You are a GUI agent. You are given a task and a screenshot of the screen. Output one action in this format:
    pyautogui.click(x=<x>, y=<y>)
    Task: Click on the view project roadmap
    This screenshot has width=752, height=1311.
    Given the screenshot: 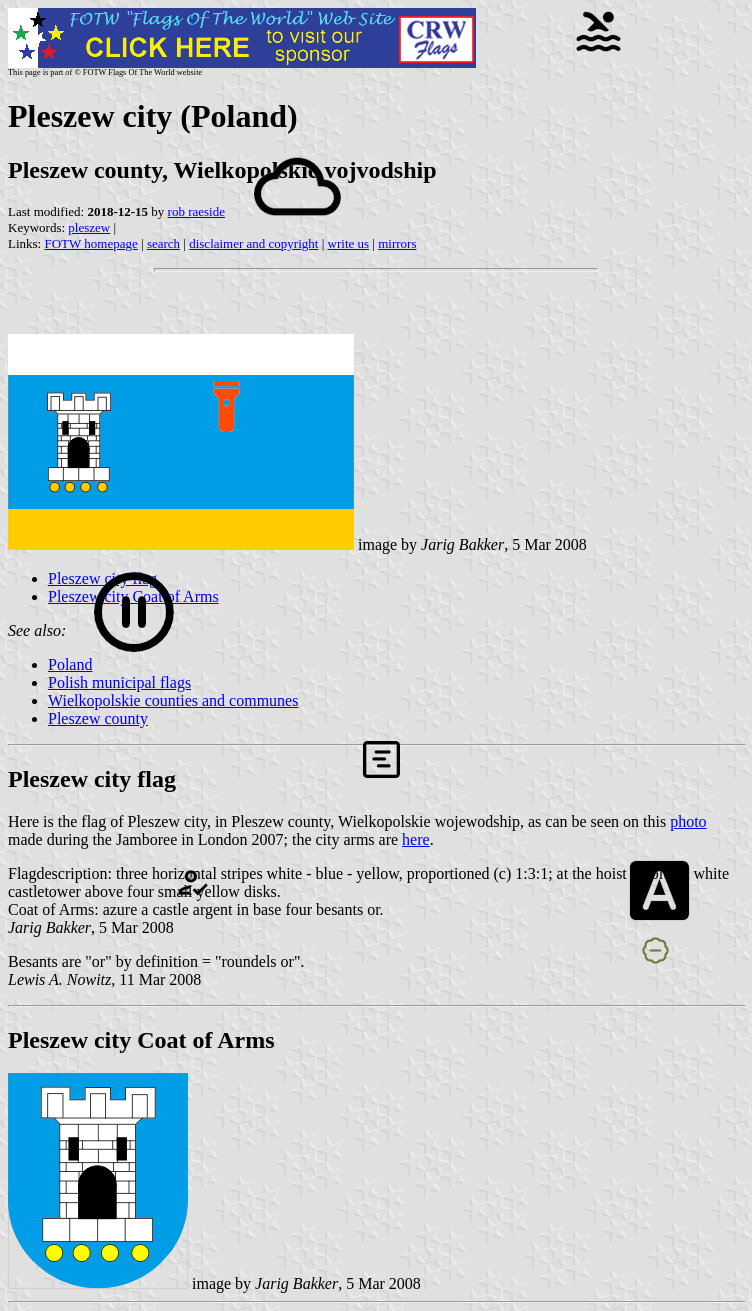 What is the action you would take?
    pyautogui.click(x=381, y=759)
    